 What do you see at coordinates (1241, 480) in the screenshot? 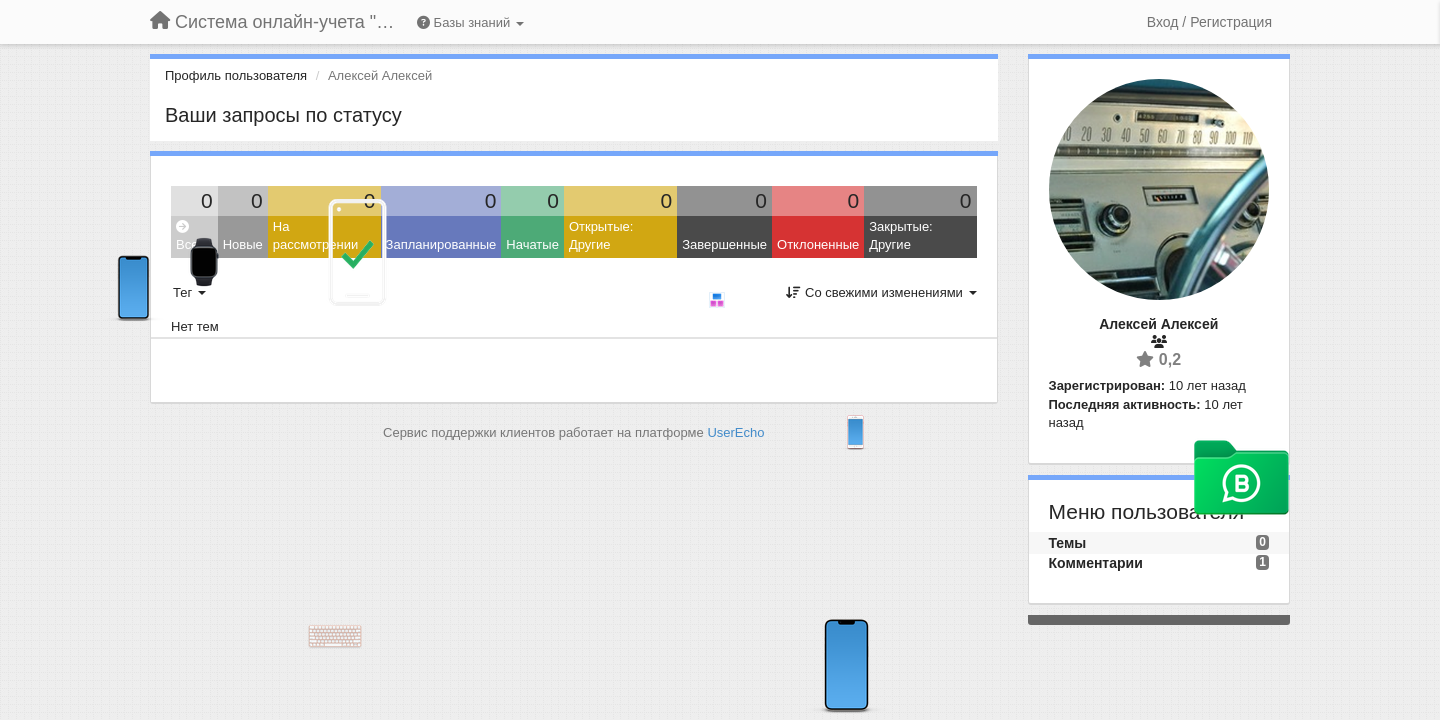
I see `folder containing whatsapp business files and data` at bounding box center [1241, 480].